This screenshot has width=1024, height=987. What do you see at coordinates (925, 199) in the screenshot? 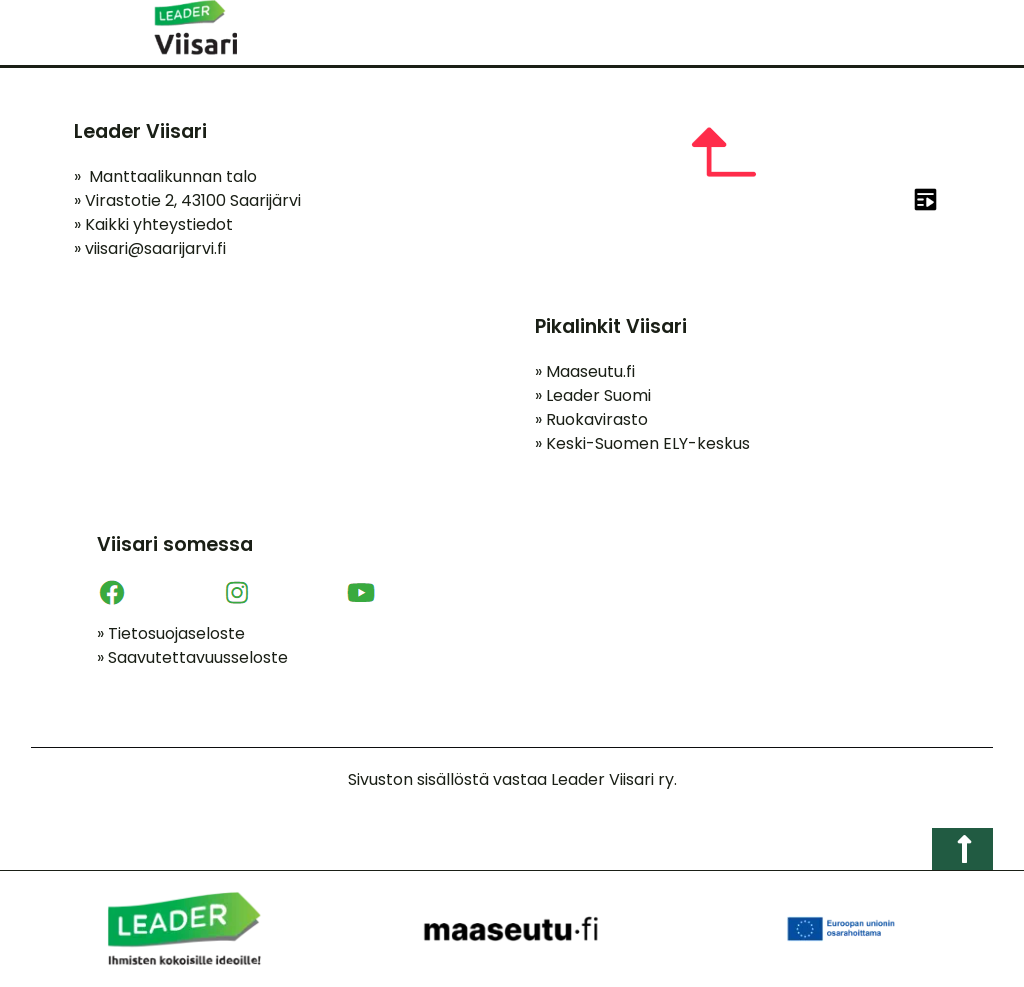
I see `view media queue or playlist` at bounding box center [925, 199].